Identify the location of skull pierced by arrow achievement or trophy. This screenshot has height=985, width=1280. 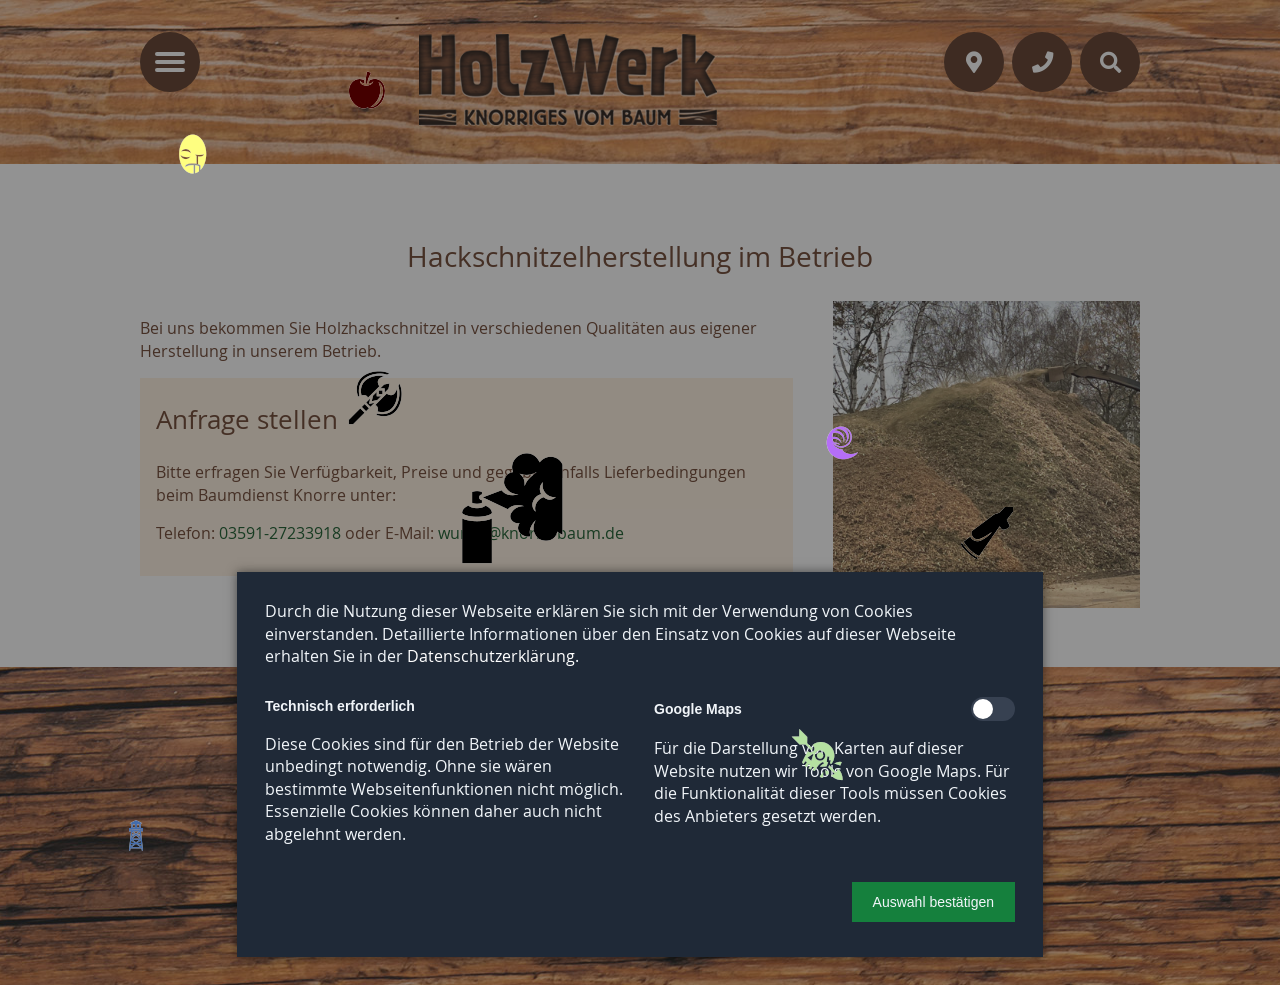
(817, 754).